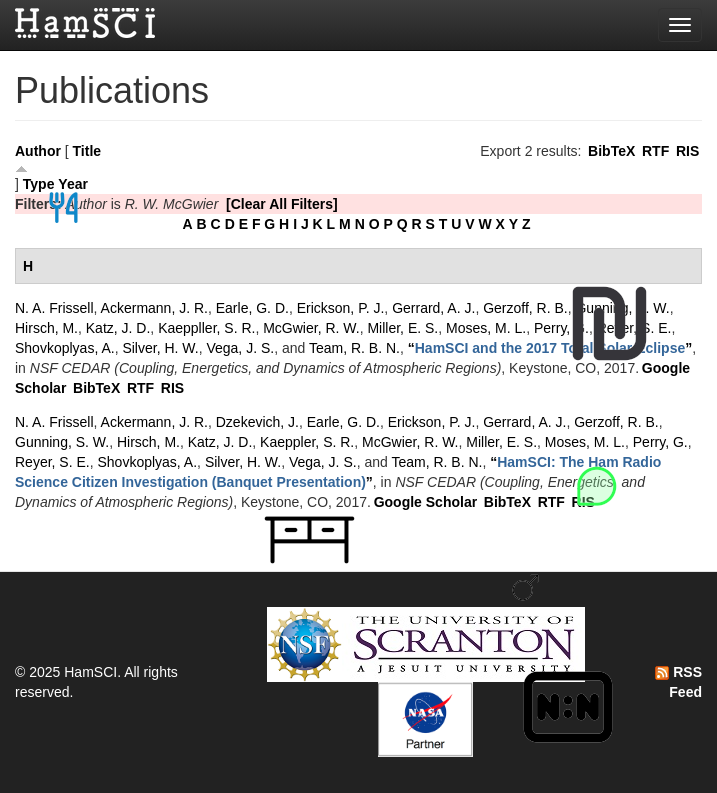  Describe the element at coordinates (596, 487) in the screenshot. I see `open chat or messaging` at that location.